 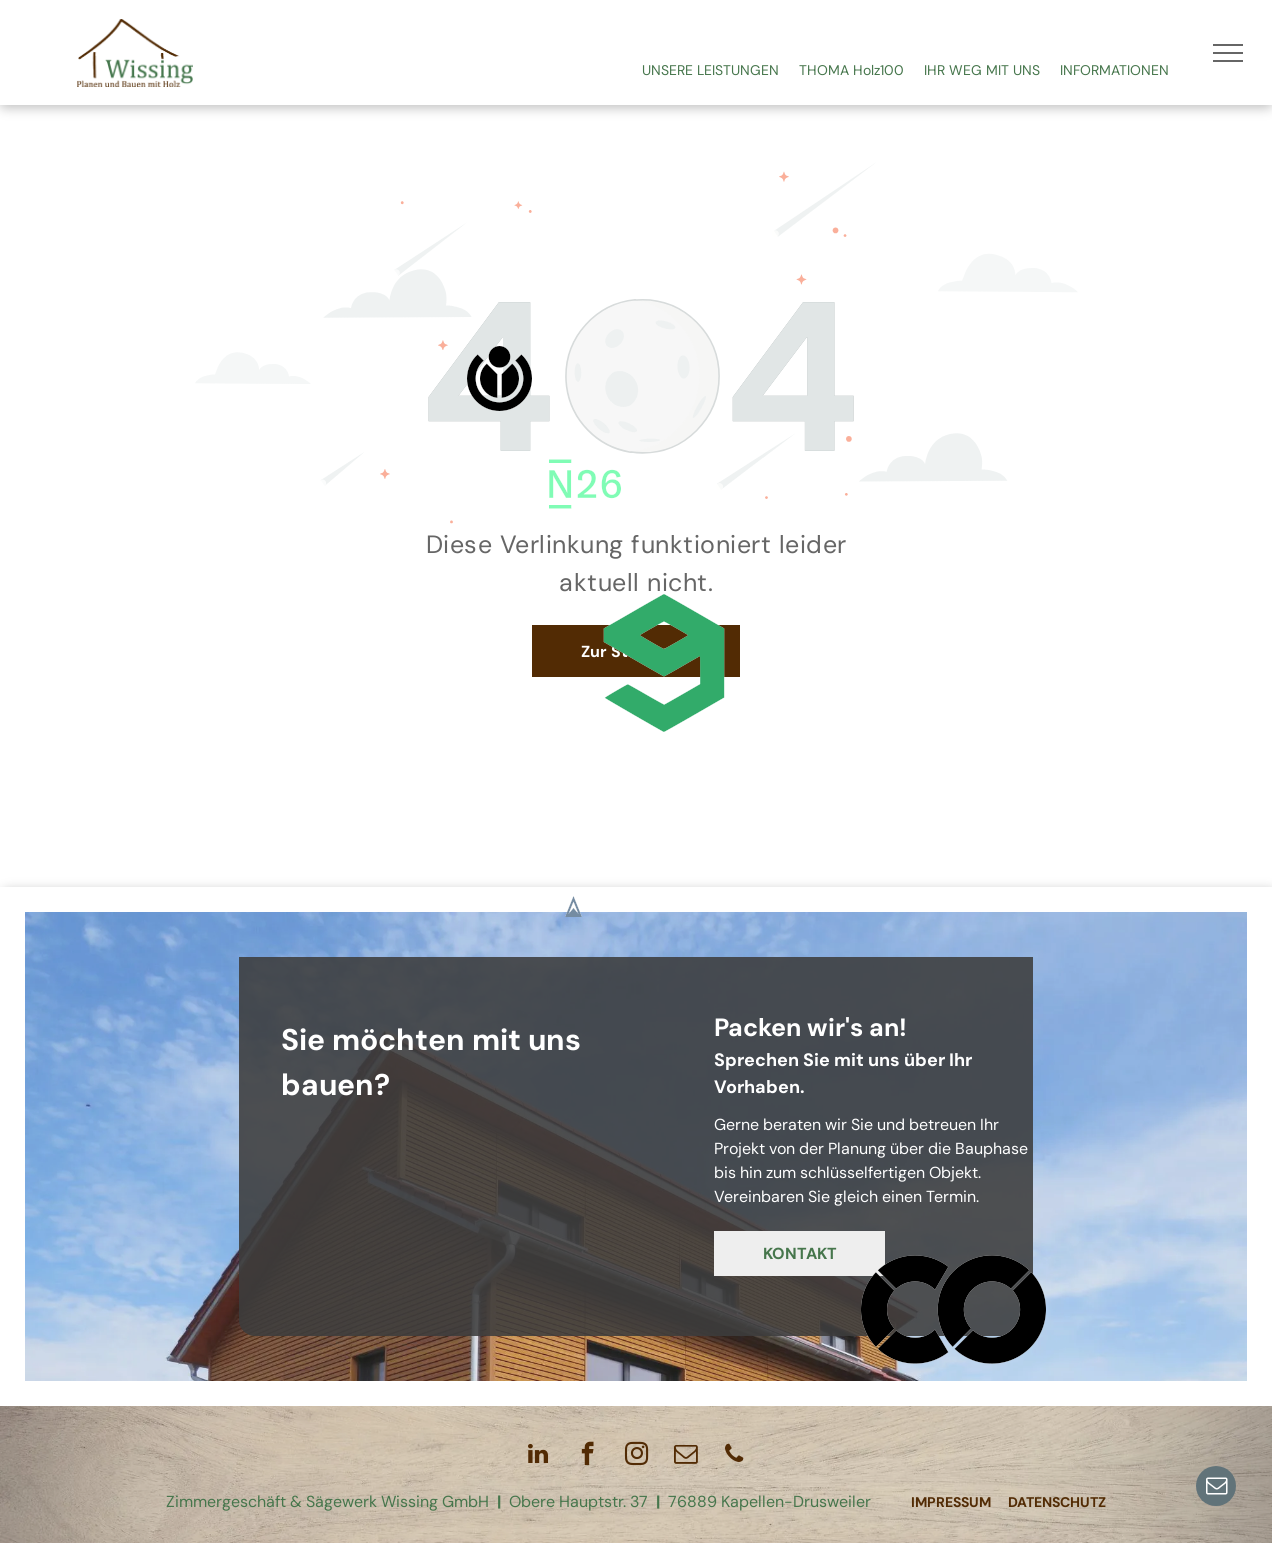 What do you see at coordinates (499, 378) in the screenshot?
I see `visit the Wikimedia Foundation website` at bounding box center [499, 378].